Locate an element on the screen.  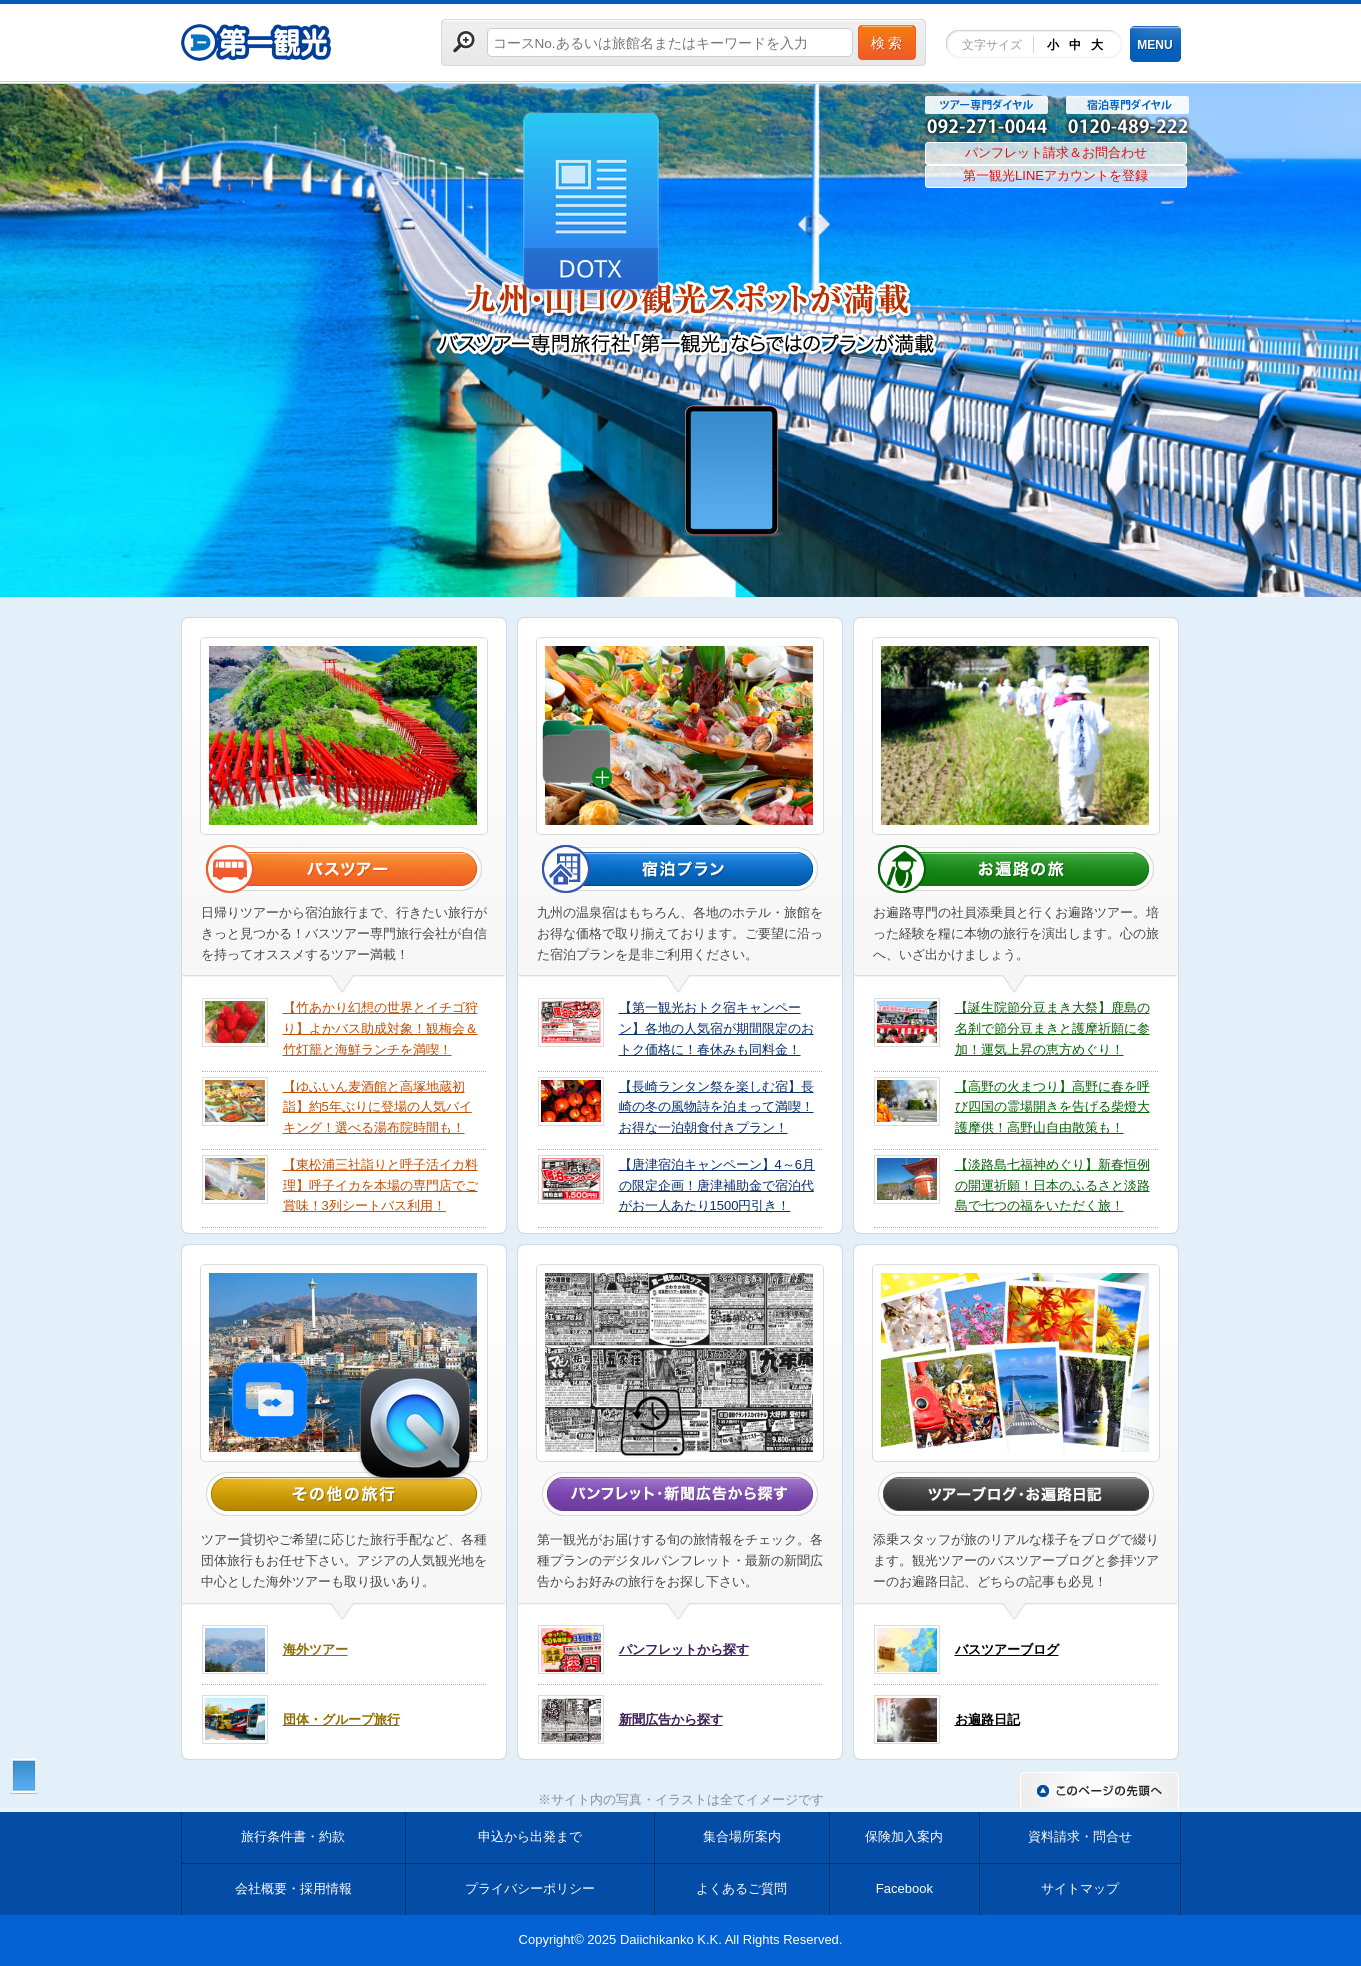
switch between open windows or applications is located at coordinates (269, 1399).